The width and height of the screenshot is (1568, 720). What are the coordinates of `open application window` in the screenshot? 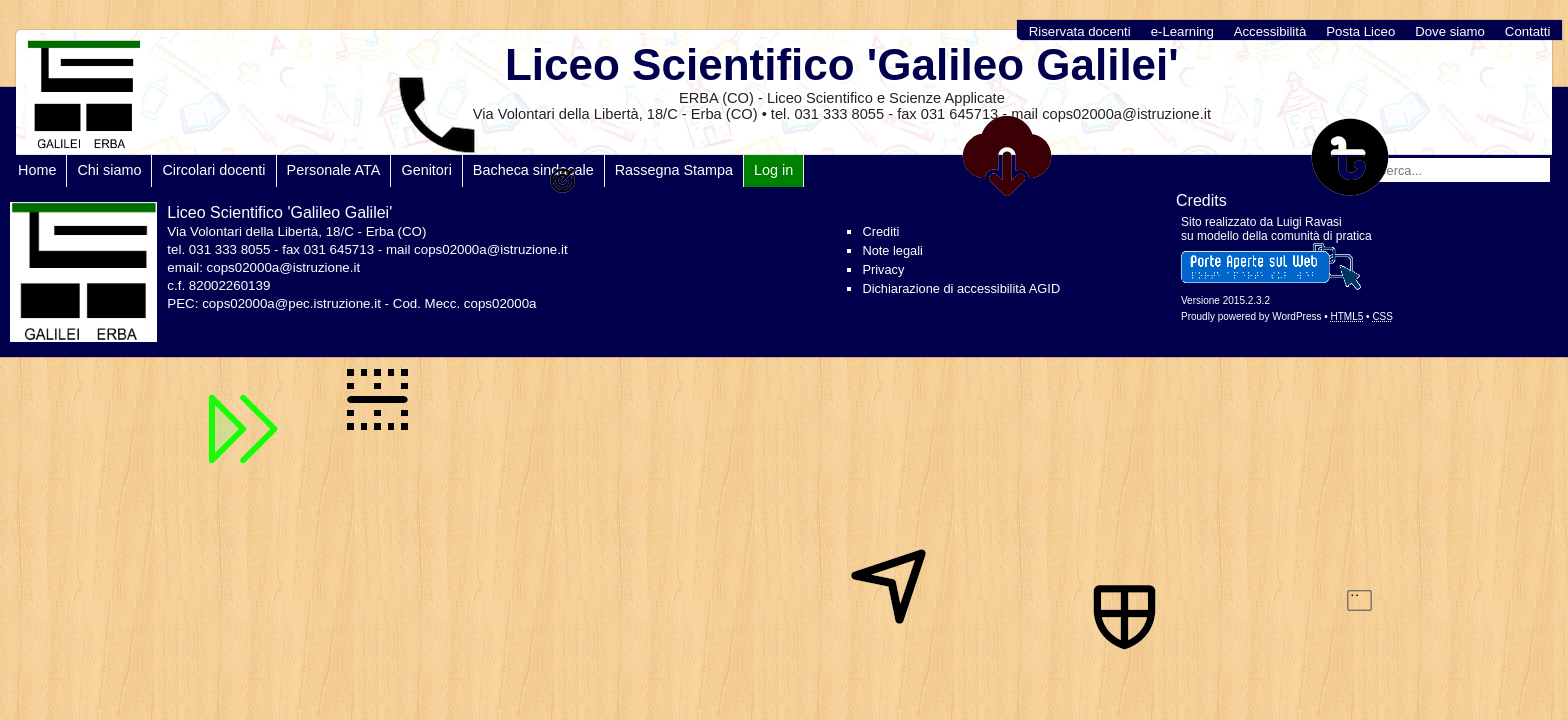 It's located at (1359, 600).